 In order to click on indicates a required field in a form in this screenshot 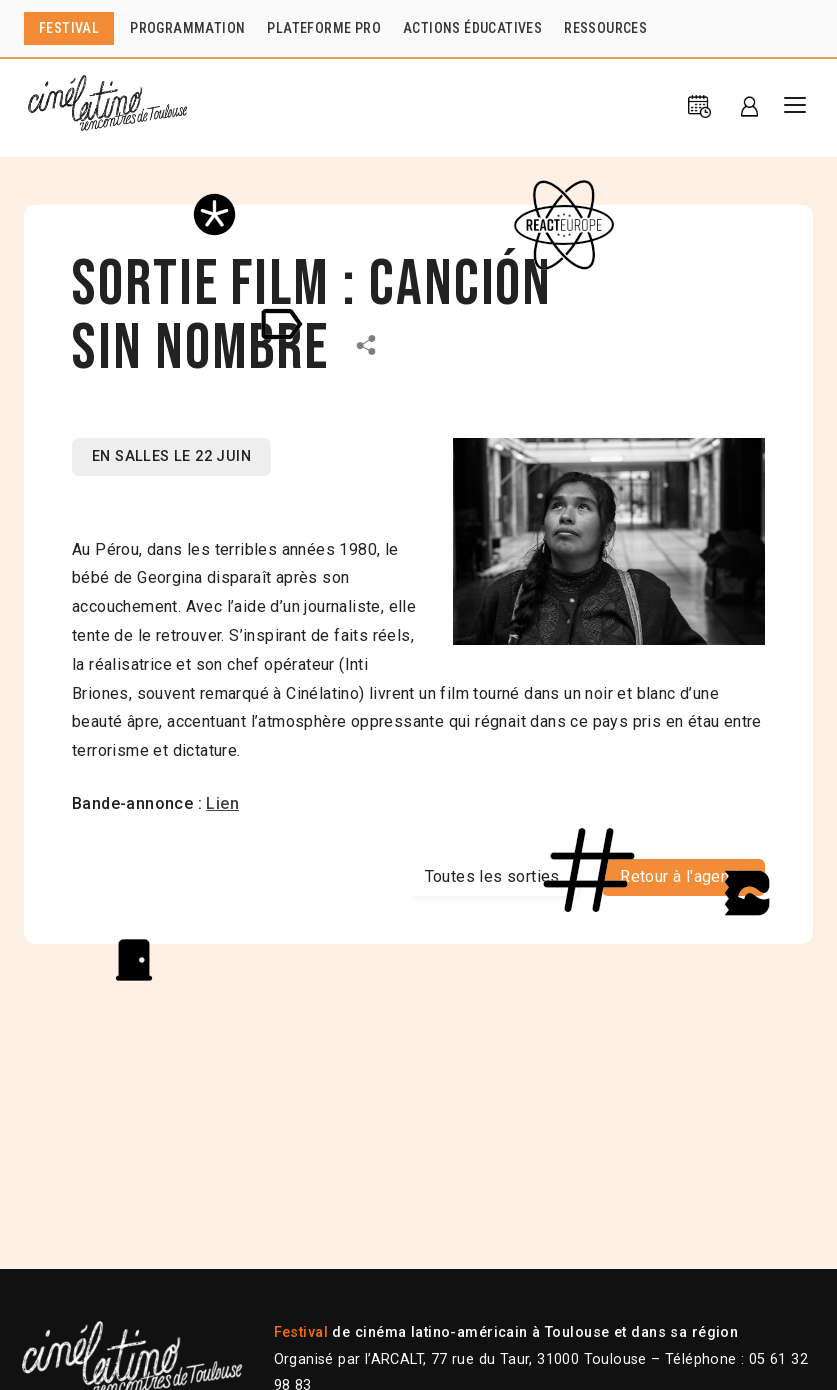, I will do `click(214, 214)`.